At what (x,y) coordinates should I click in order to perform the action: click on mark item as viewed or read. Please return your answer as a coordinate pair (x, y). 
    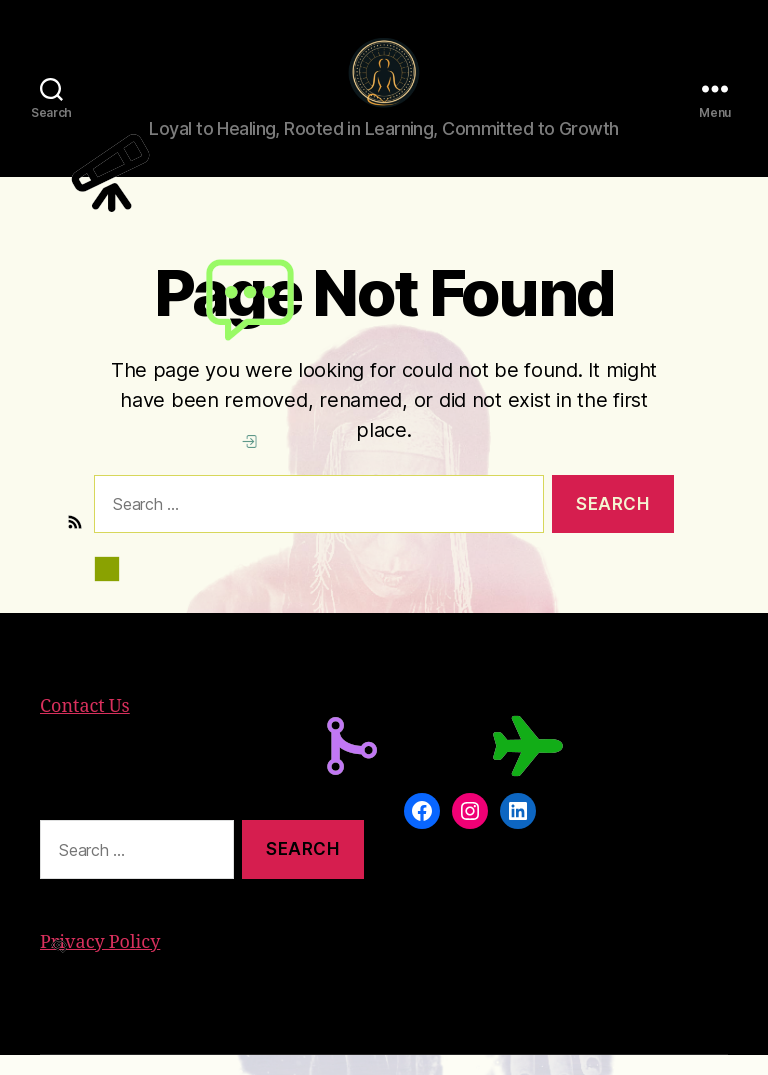
    Looking at the image, I should click on (59, 945).